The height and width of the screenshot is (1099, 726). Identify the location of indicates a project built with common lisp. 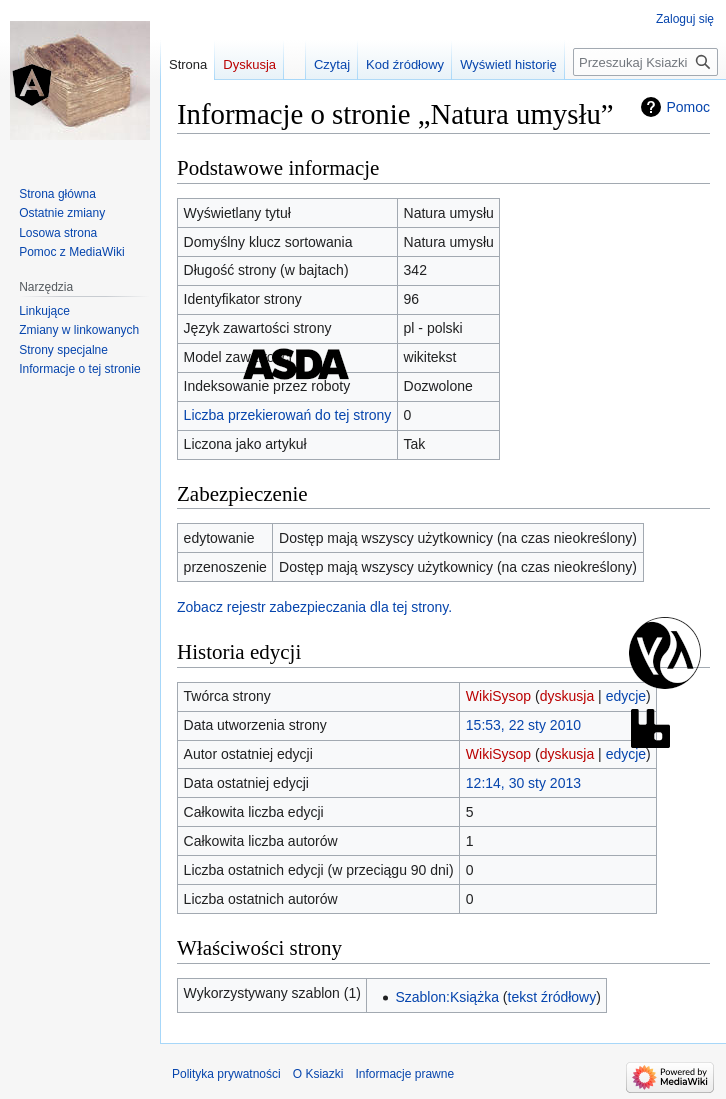
(665, 653).